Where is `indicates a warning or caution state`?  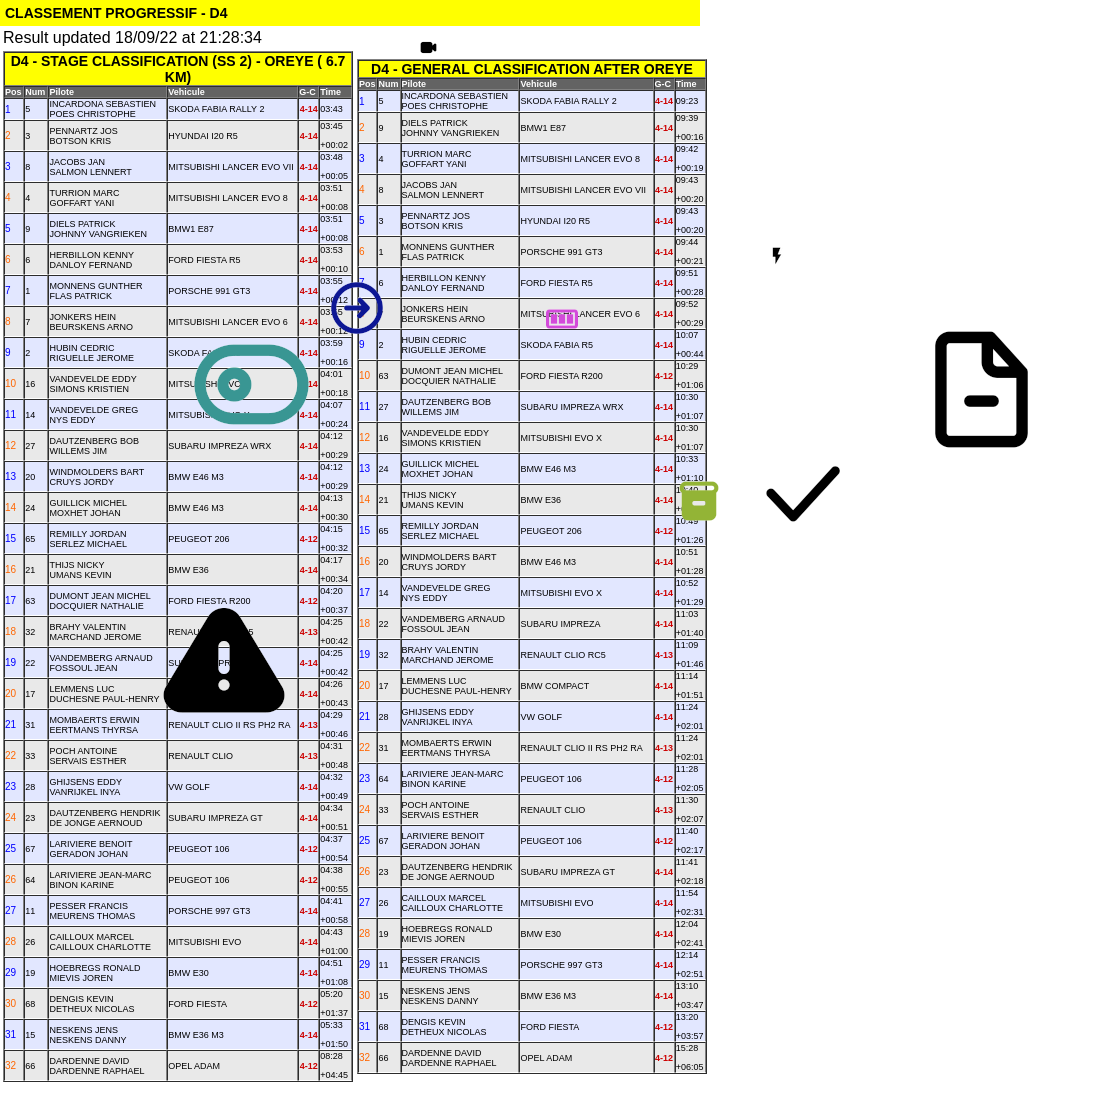
indicates a warning or caution state is located at coordinates (224, 663).